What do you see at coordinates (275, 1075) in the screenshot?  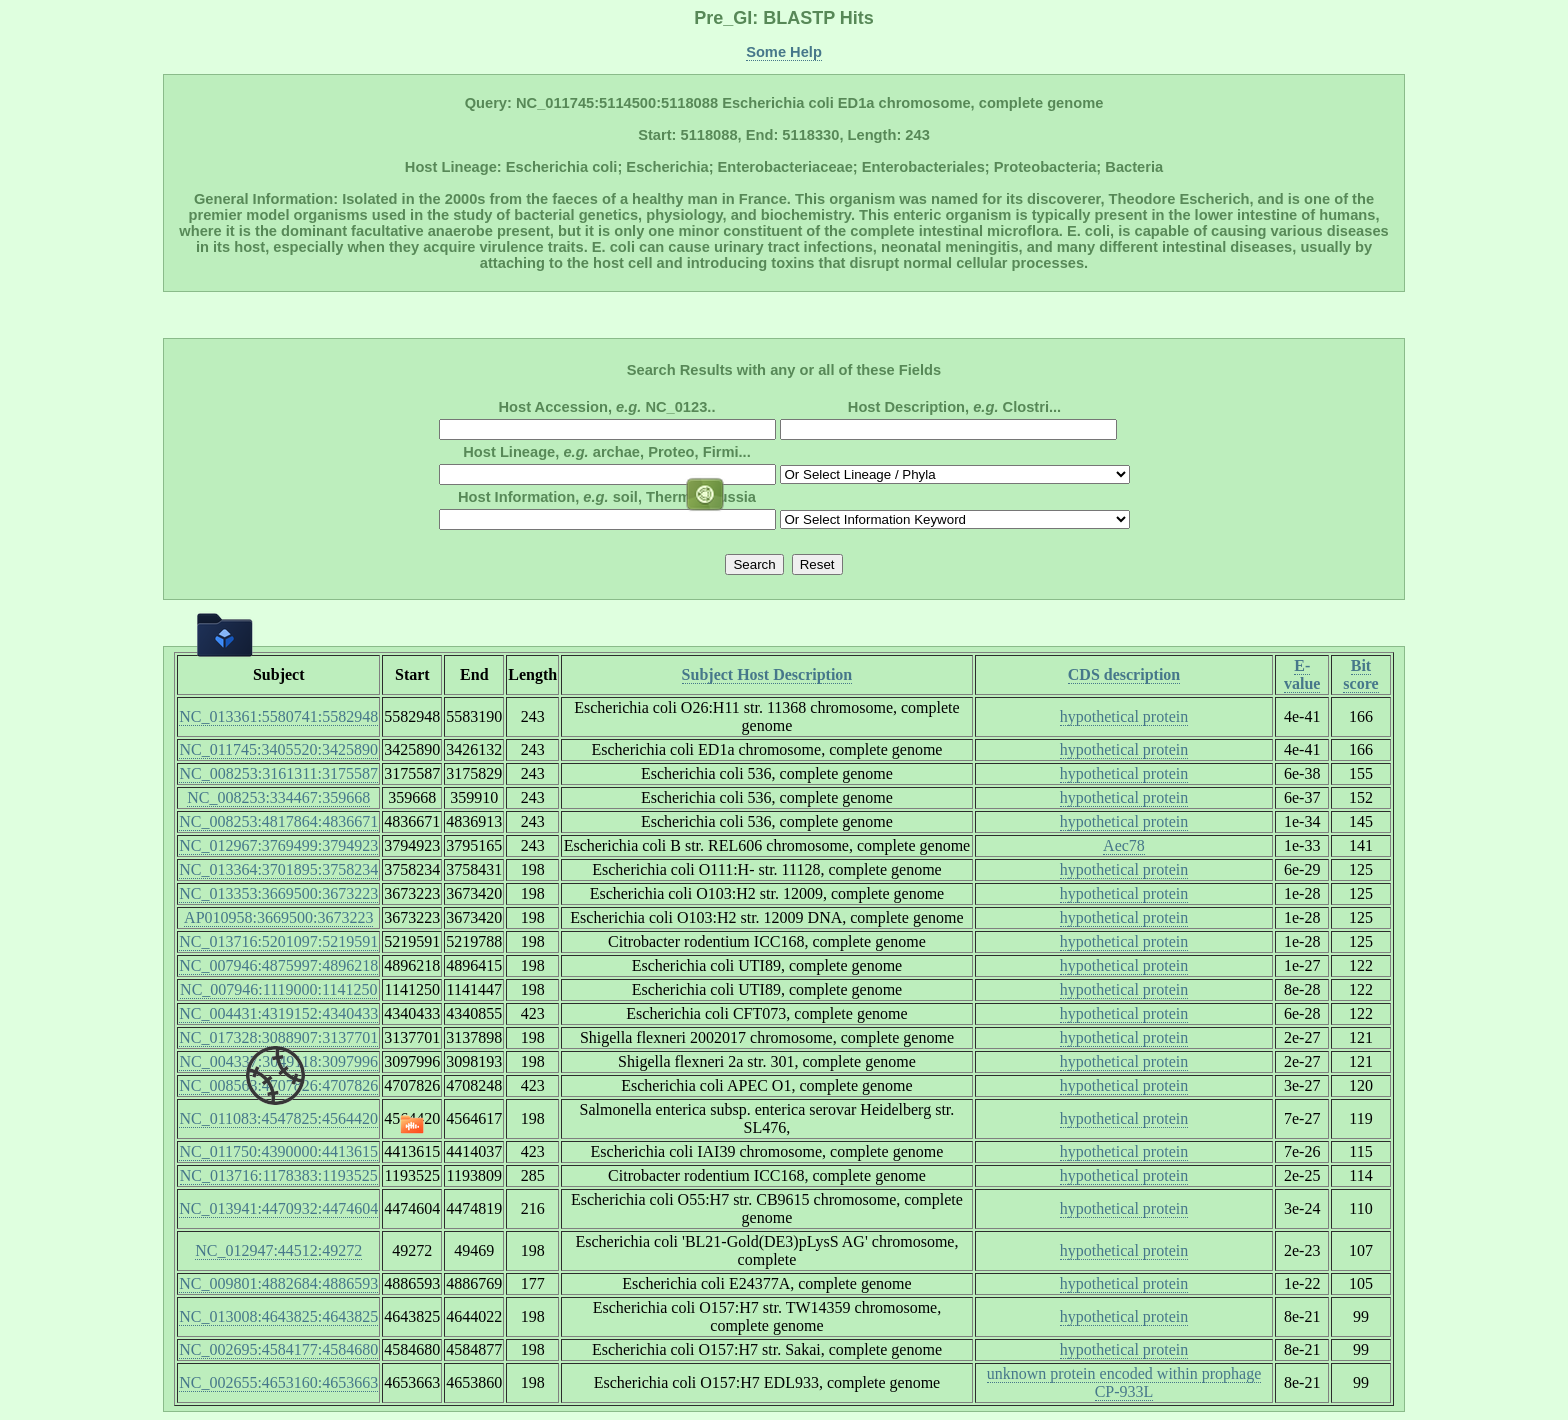 I see `access sports and activity emoji` at bounding box center [275, 1075].